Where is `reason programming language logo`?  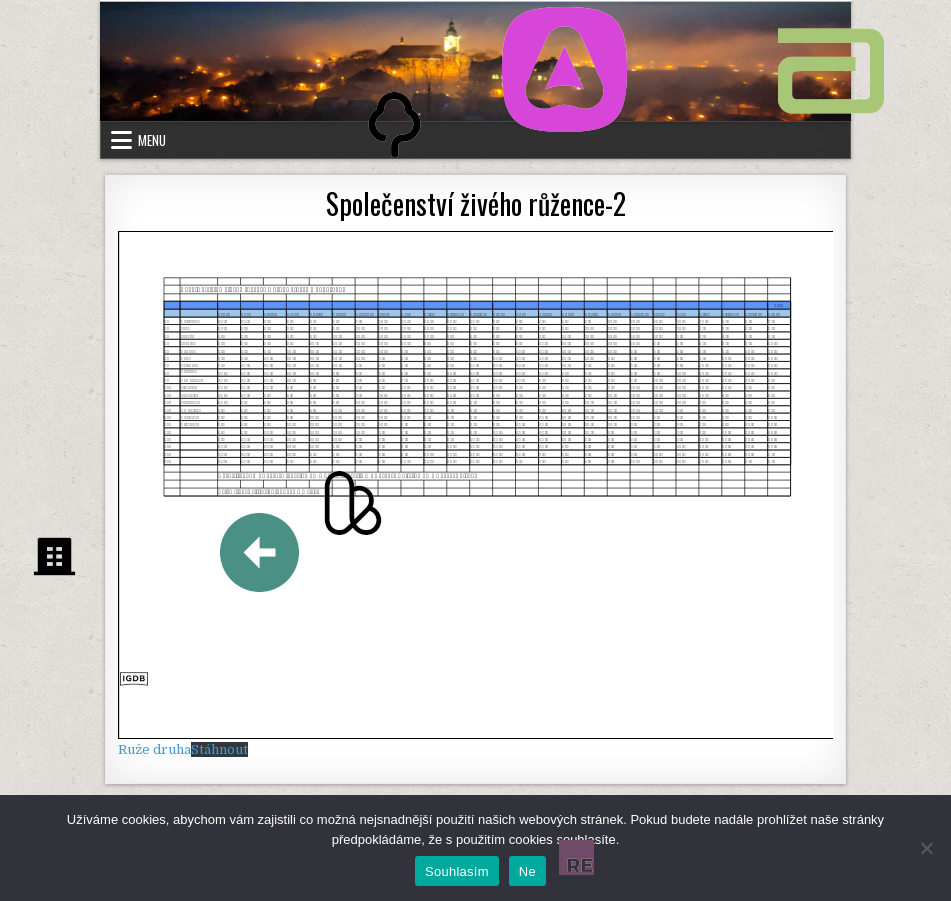 reason programming language logo is located at coordinates (576, 857).